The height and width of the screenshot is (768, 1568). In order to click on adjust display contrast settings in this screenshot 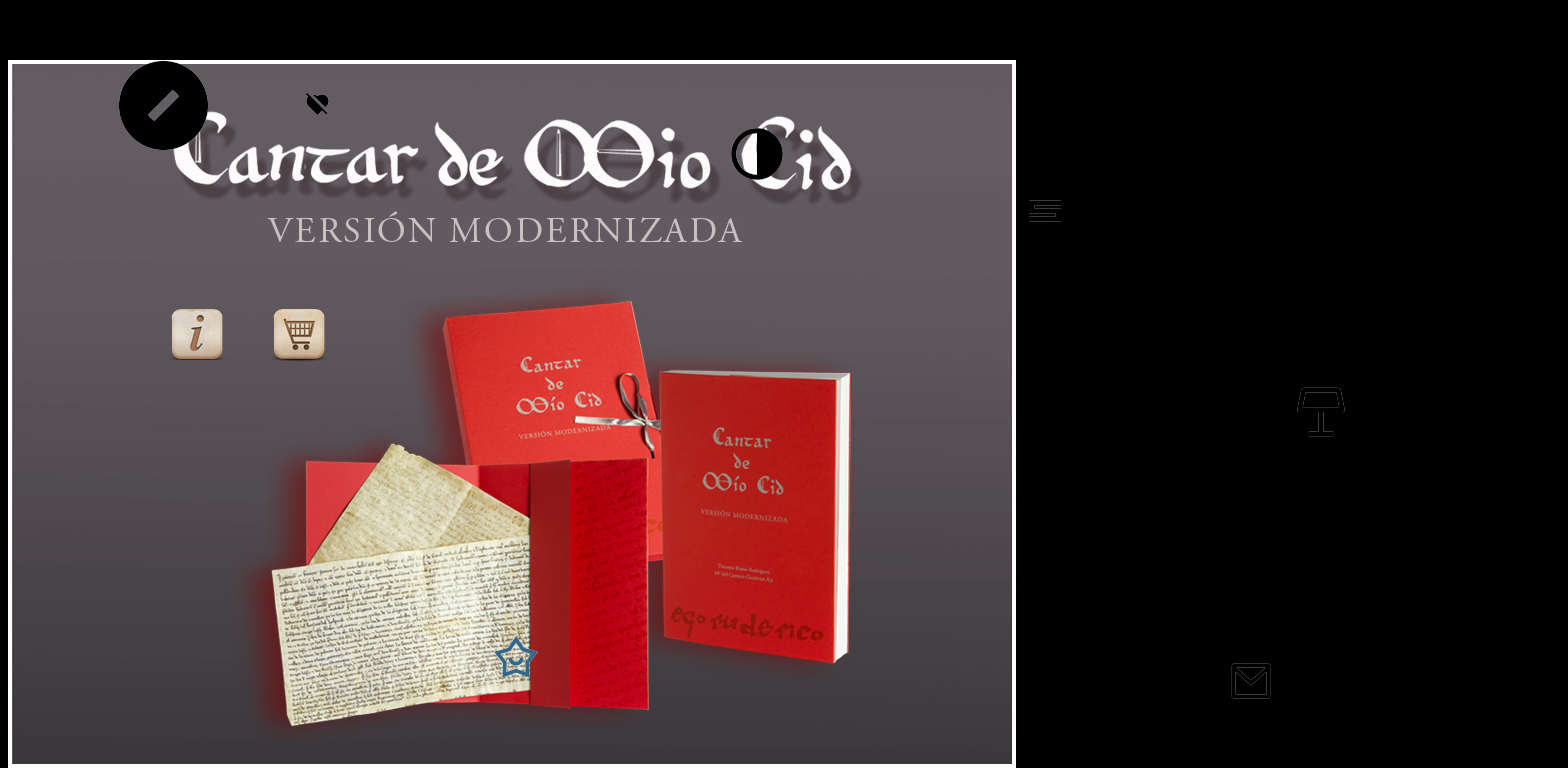, I will do `click(757, 154)`.